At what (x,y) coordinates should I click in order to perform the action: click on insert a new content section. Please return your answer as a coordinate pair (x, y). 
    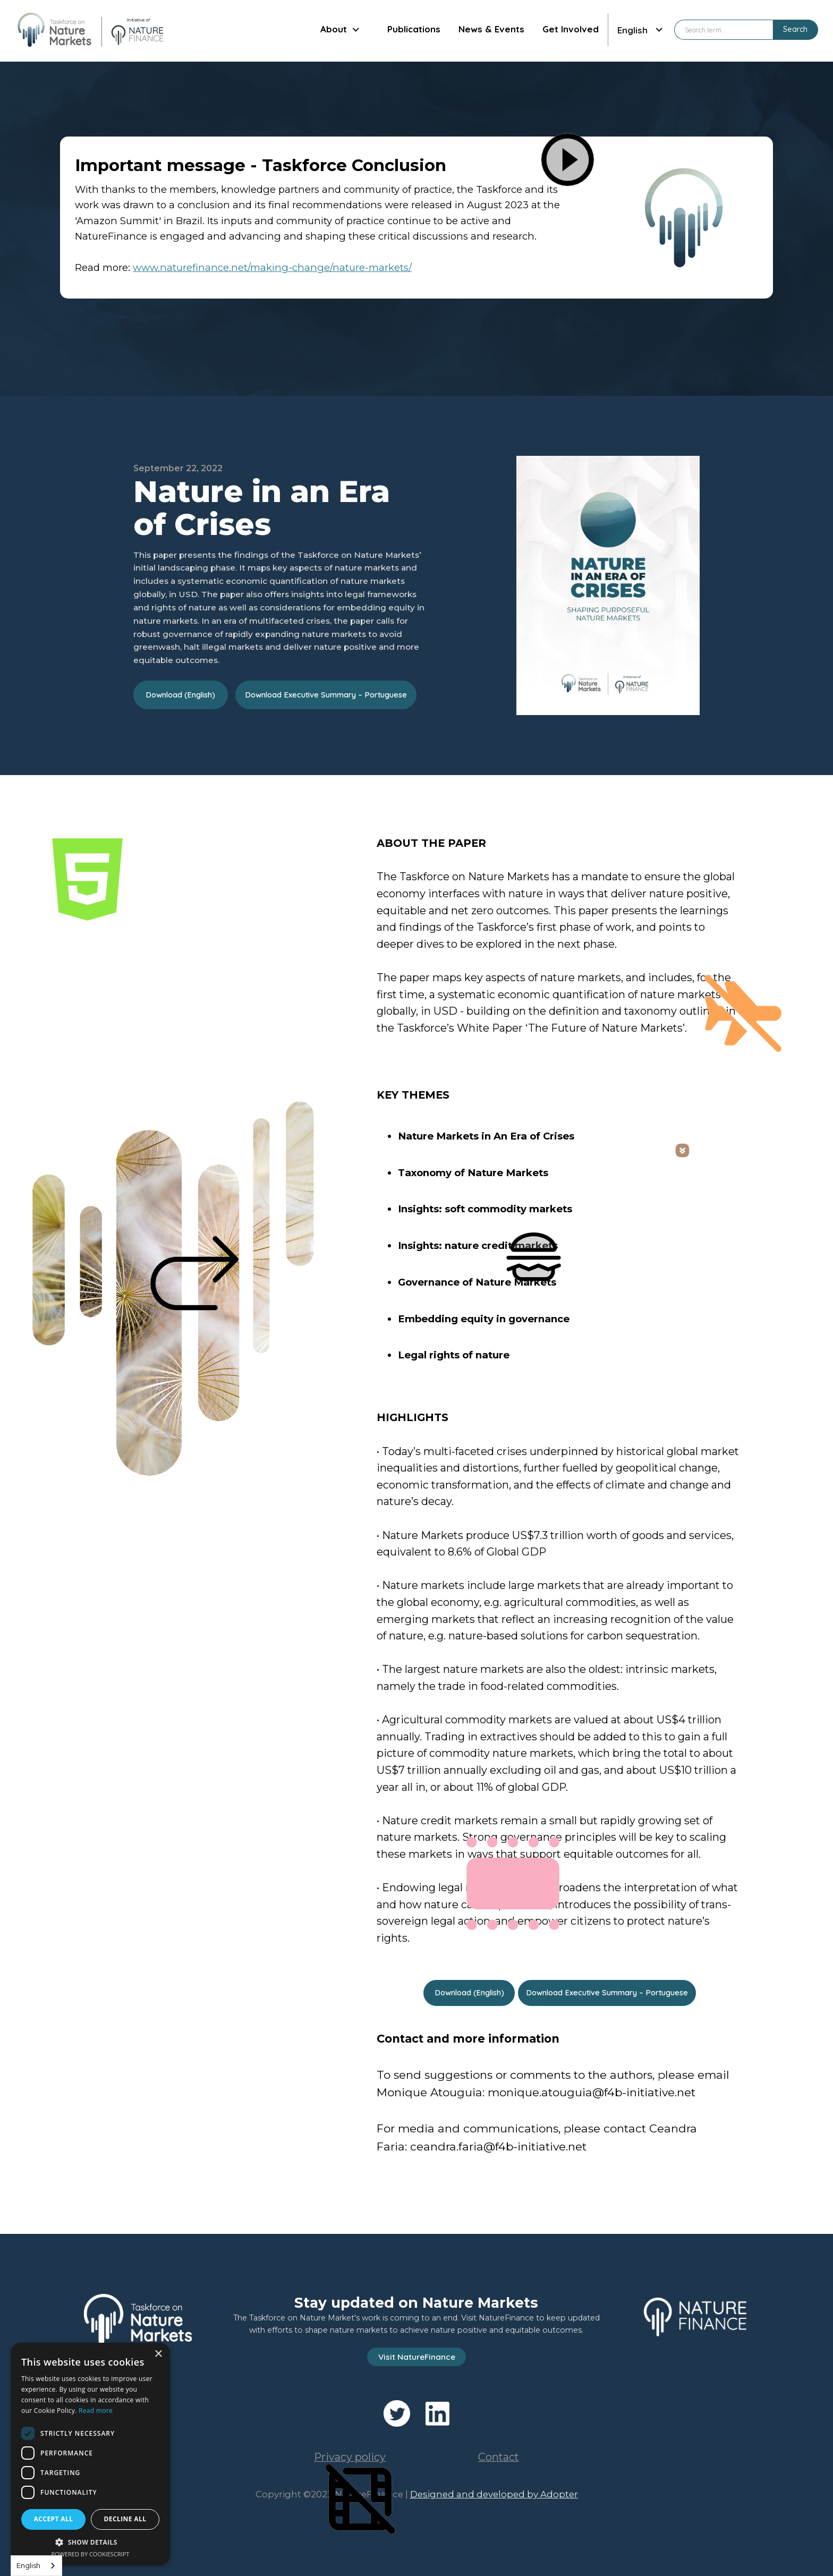
    Looking at the image, I should click on (513, 1883).